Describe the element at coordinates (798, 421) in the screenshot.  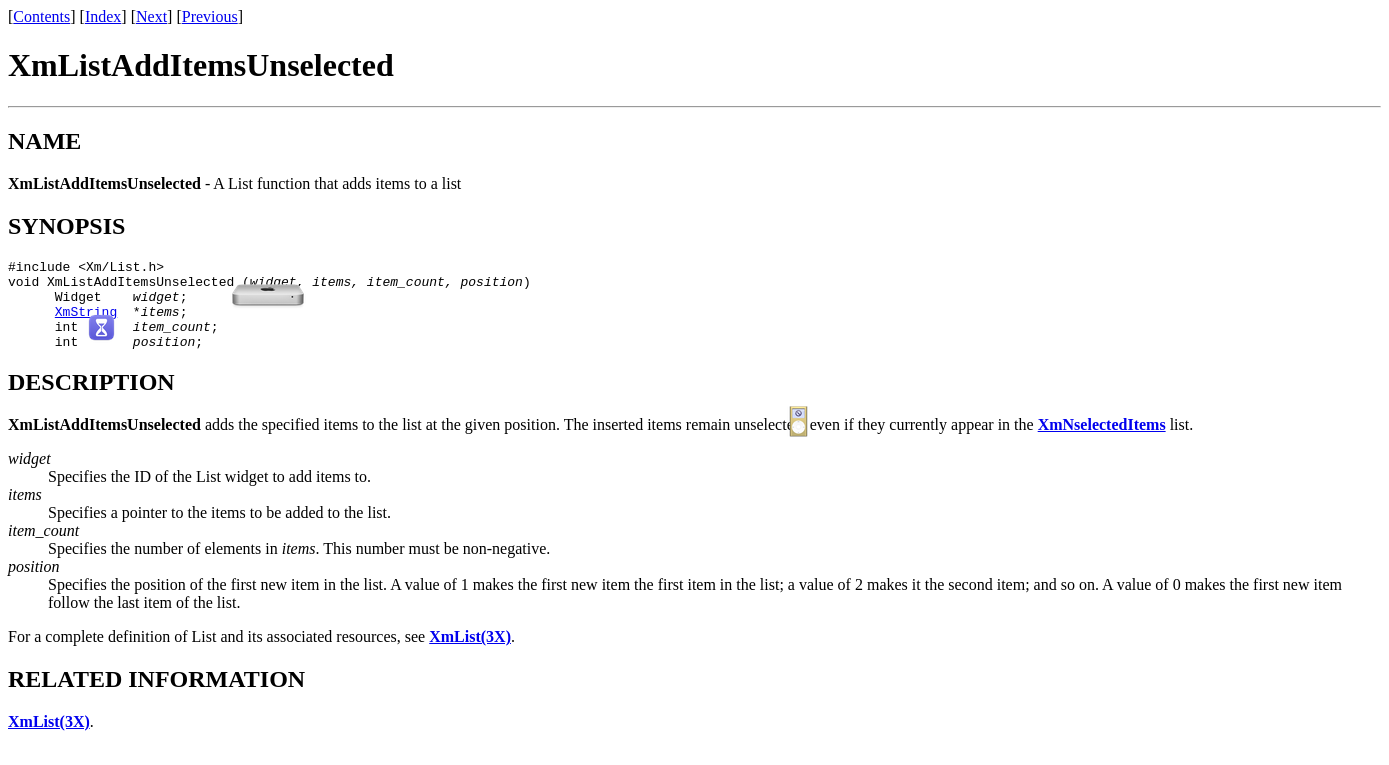
I see `iPod mini device in gold color` at that location.